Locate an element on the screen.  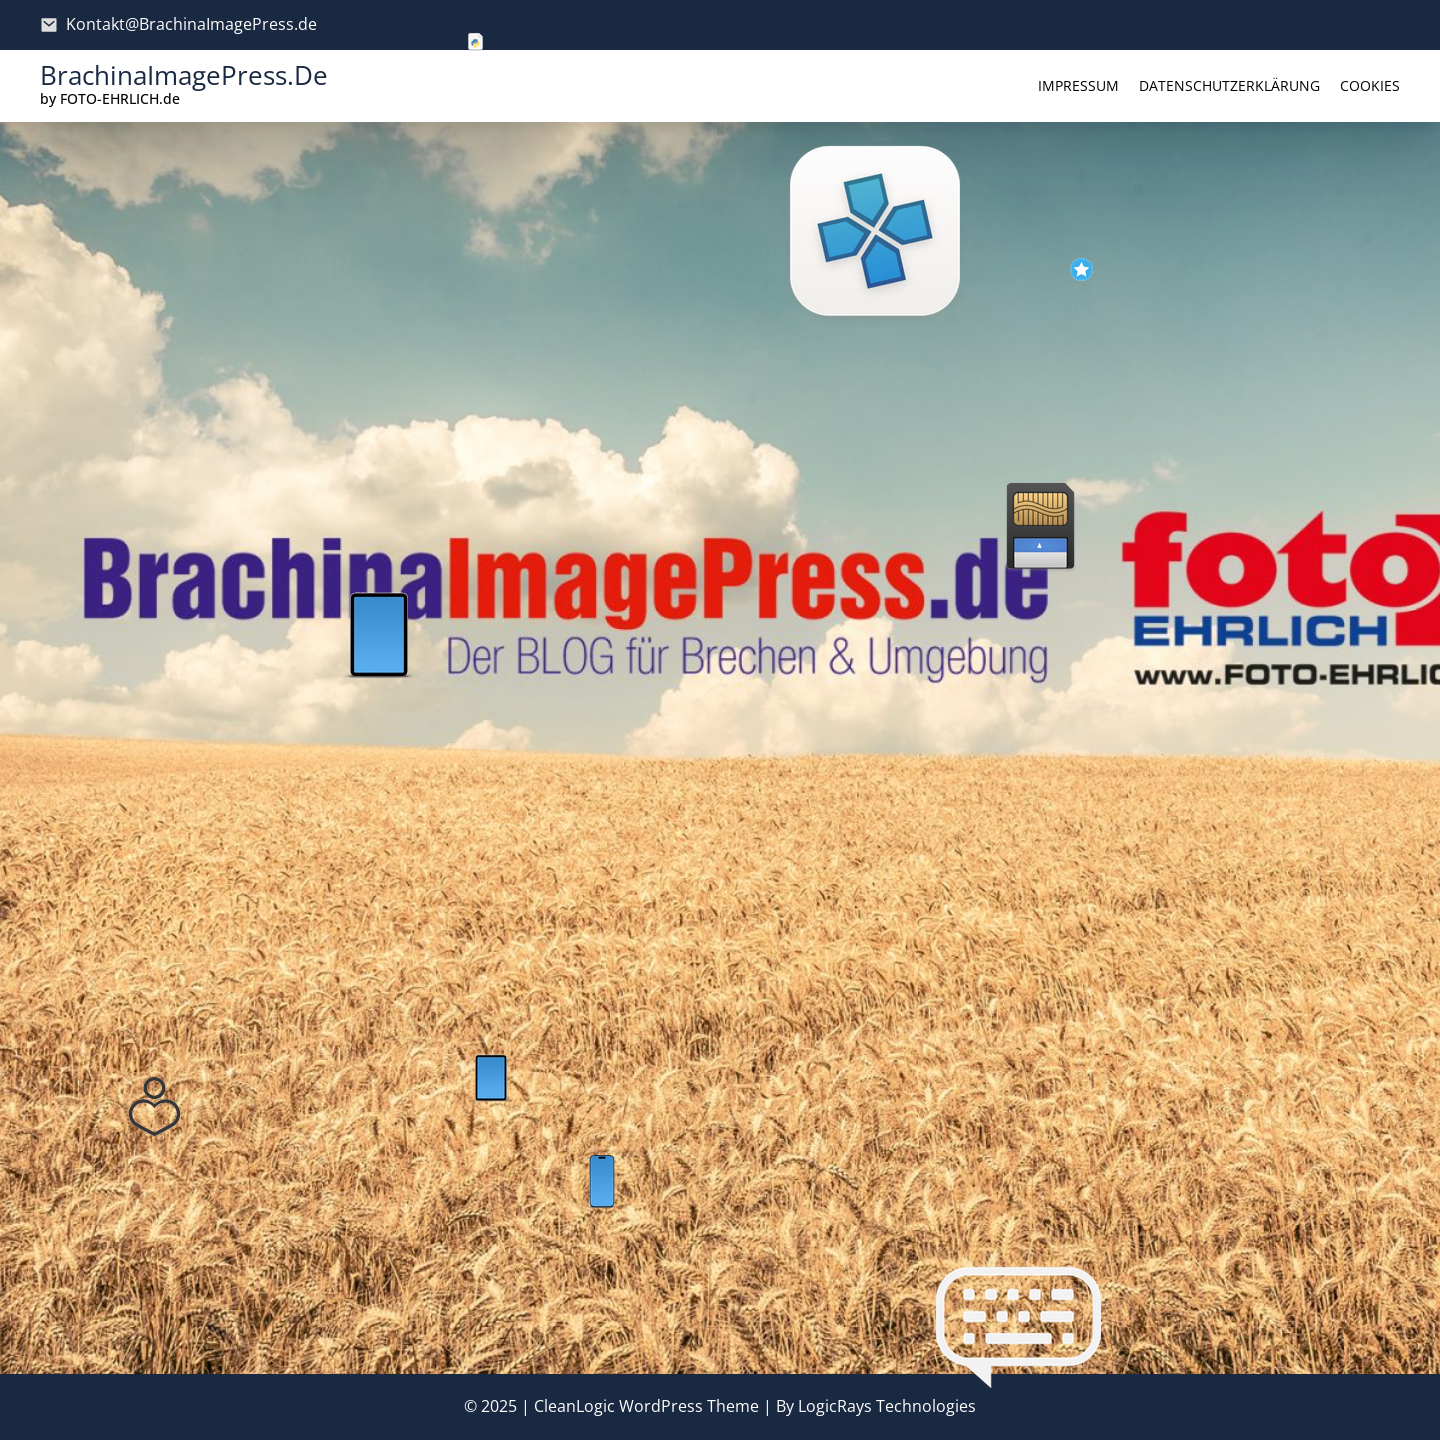
access digital wellbeing settings is located at coordinates (154, 1106).